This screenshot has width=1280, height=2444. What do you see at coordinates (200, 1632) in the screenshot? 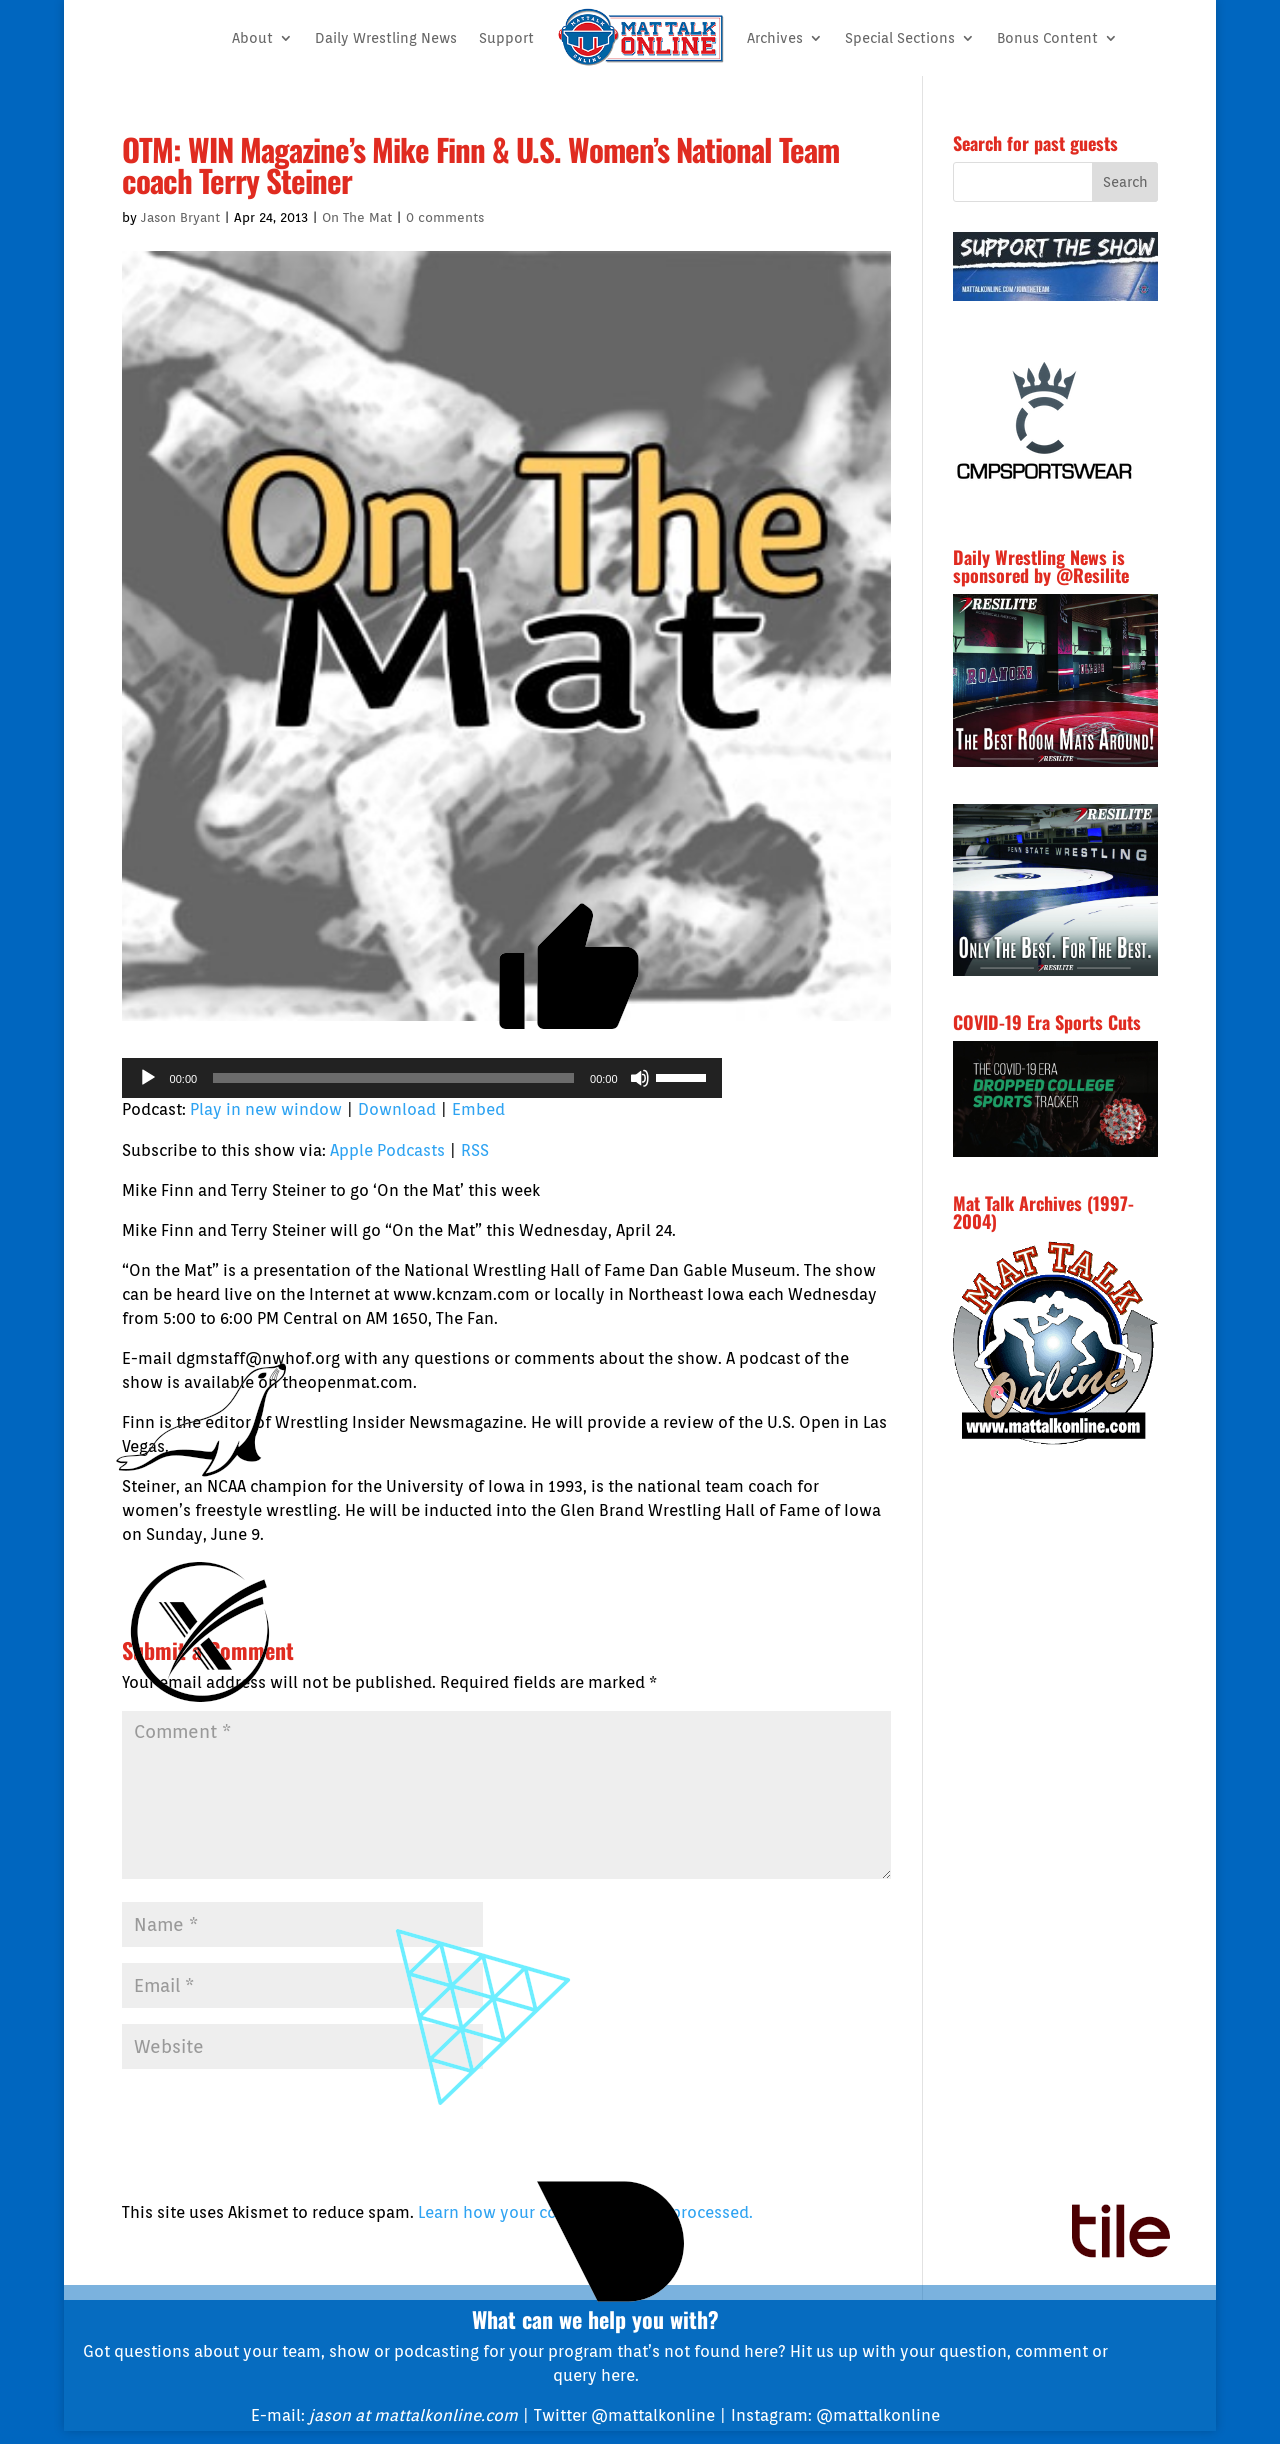
I see `vexxhost cloud hosting service logo` at bounding box center [200, 1632].